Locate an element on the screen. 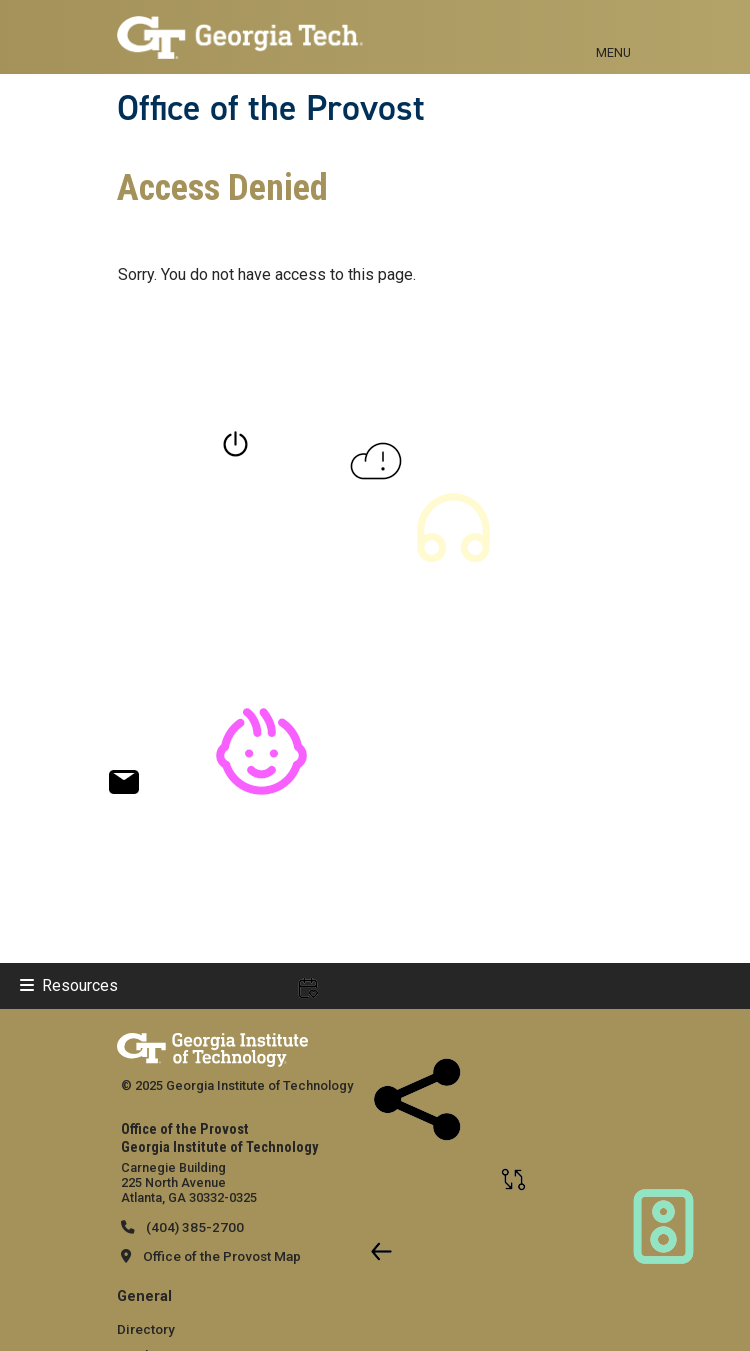 This screenshot has height=1351, width=750. adjust audio or speaker settings is located at coordinates (663, 1226).